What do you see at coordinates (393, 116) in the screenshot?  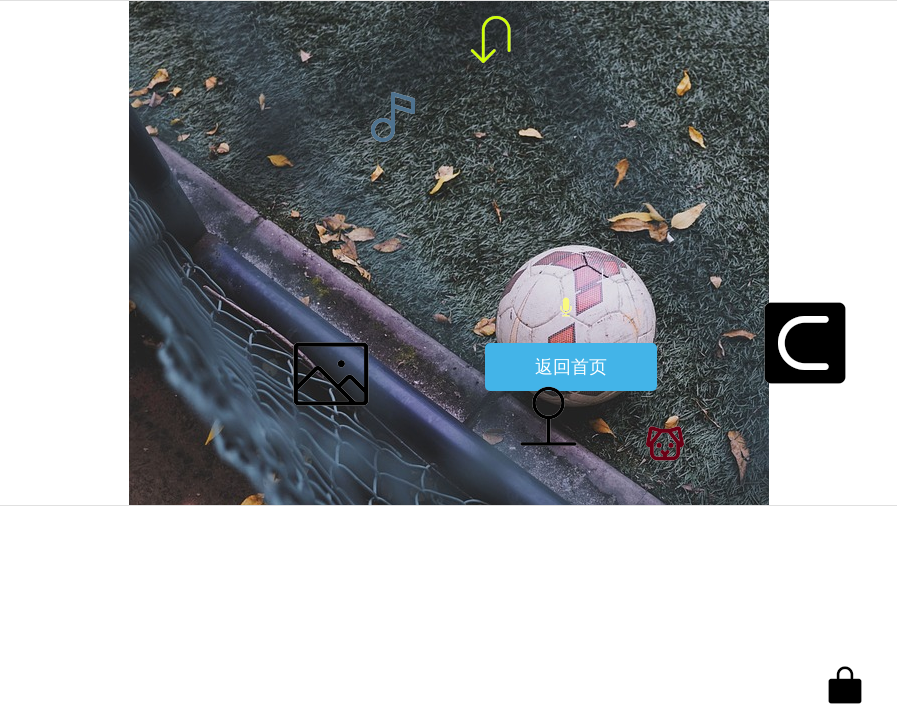 I see `play or access music` at bounding box center [393, 116].